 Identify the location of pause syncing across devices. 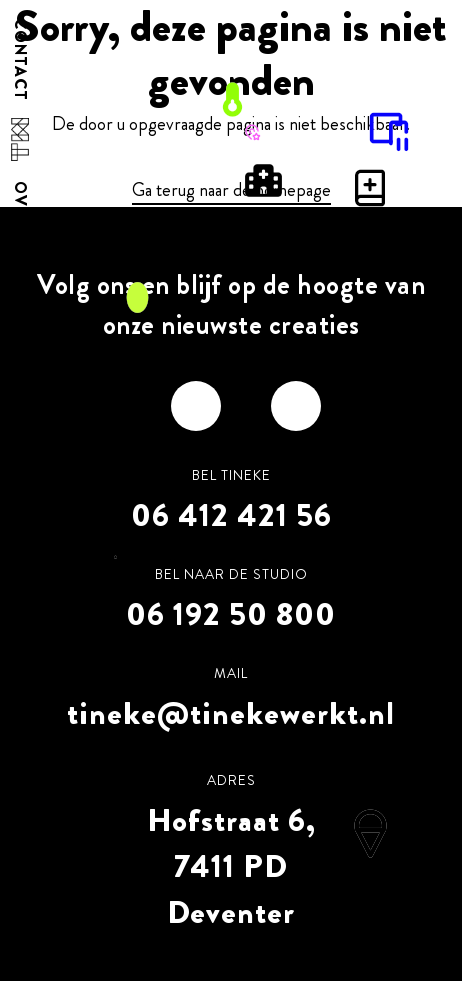
(389, 130).